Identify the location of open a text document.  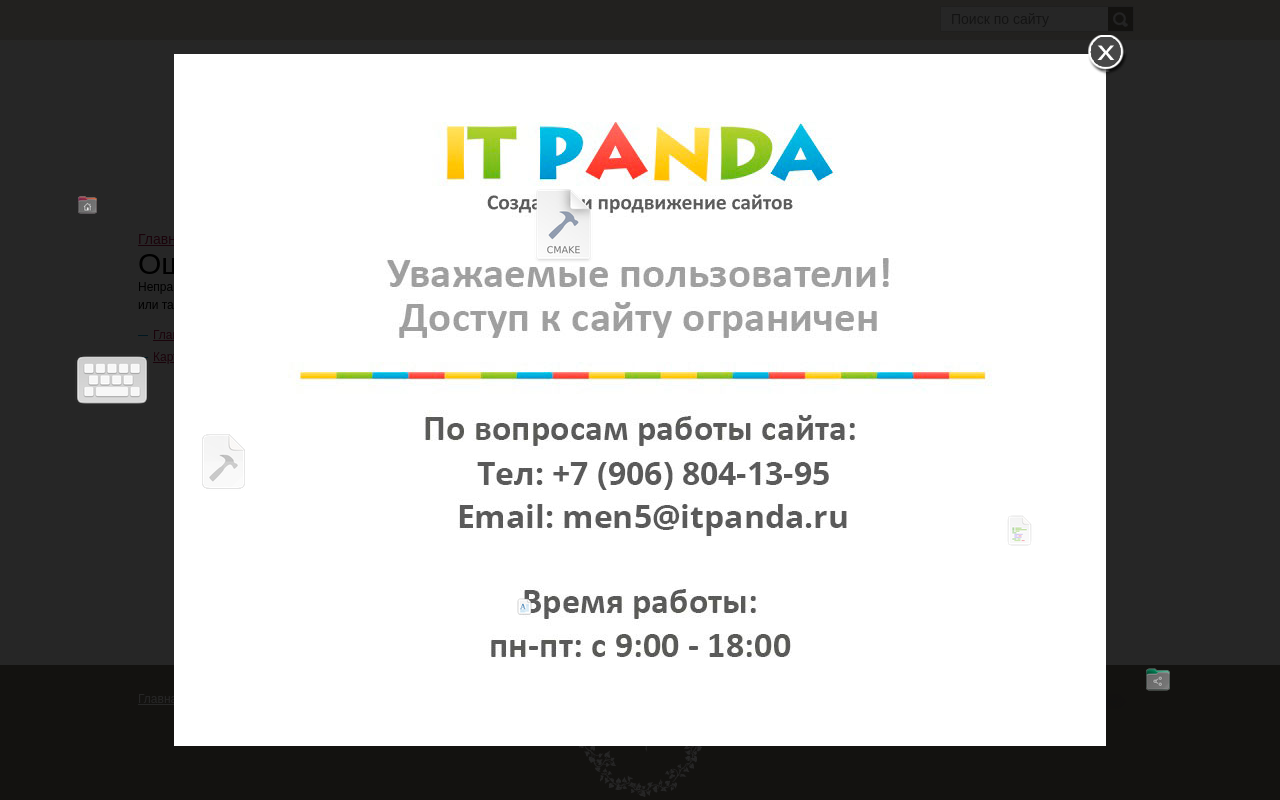
(524, 606).